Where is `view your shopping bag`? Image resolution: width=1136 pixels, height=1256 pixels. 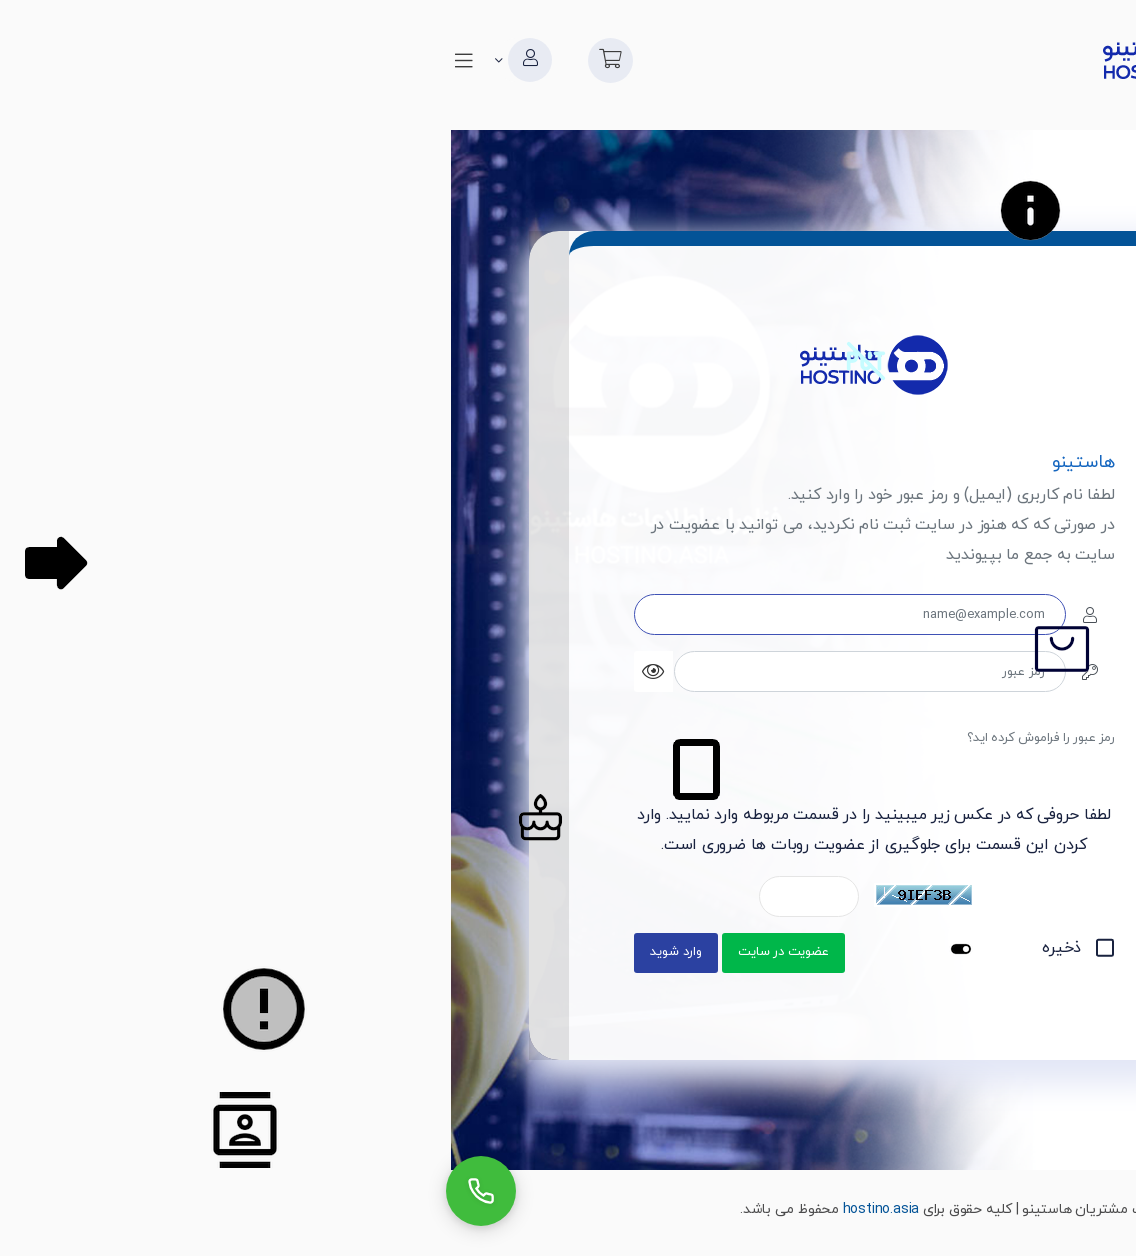 view your shopping bag is located at coordinates (1062, 649).